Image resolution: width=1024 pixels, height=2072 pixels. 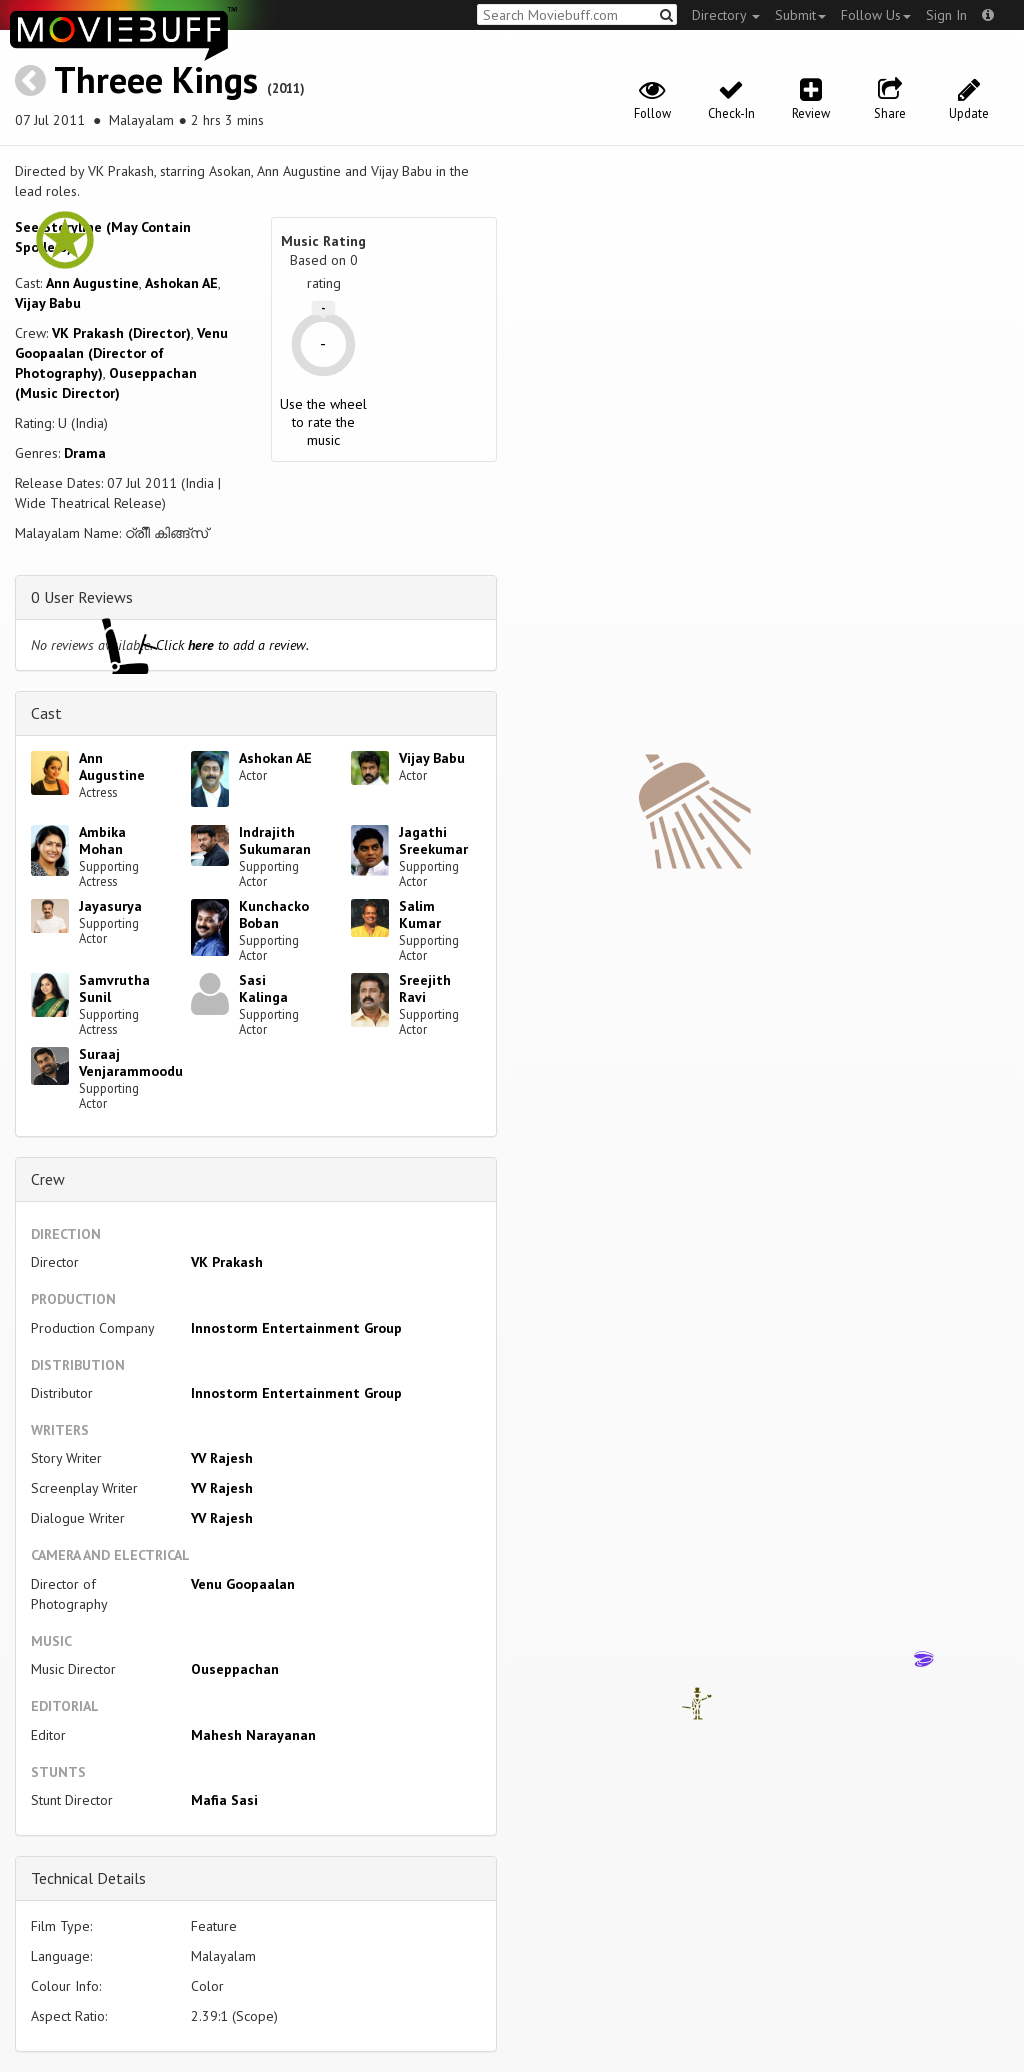 What do you see at coordinates (65, 240) in the screenshot?
I see `indicates allied or friendly faction status` at bounding box center [65, 240].